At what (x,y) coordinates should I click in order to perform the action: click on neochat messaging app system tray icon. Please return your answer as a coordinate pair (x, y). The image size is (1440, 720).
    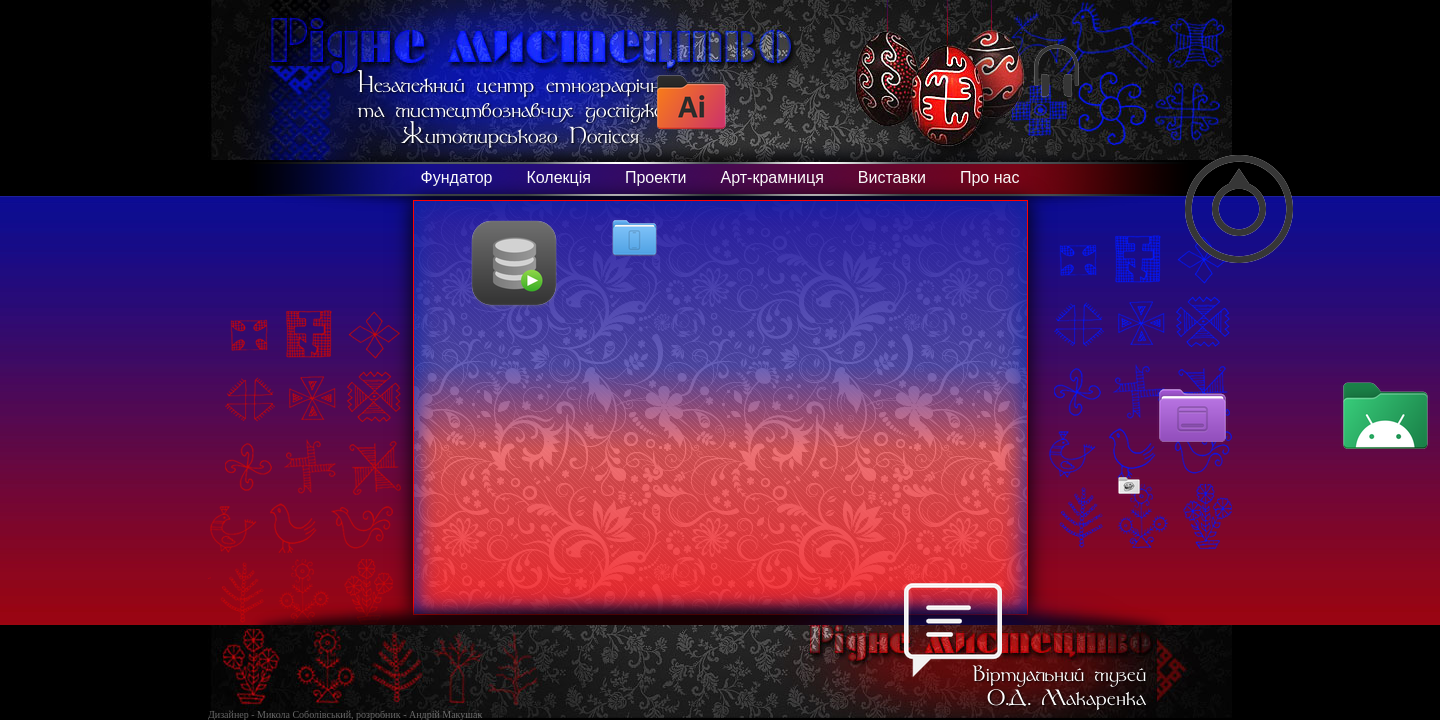
    Looking at the image, I should click on (953, 630).